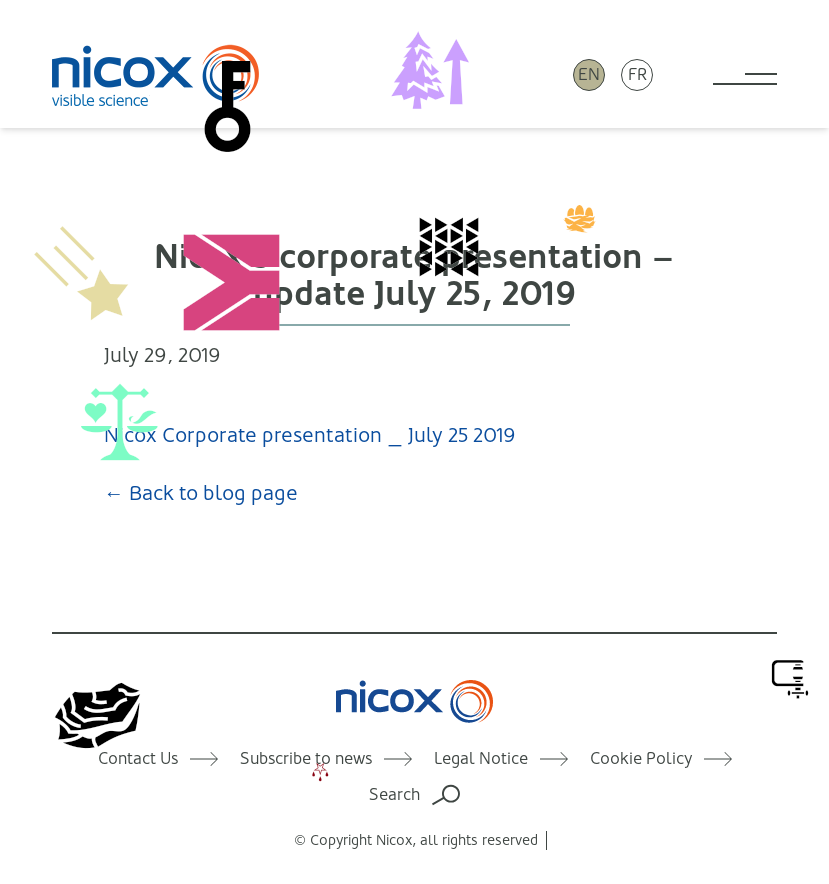  I want to click on balance between love and nature, so click(119, 421).